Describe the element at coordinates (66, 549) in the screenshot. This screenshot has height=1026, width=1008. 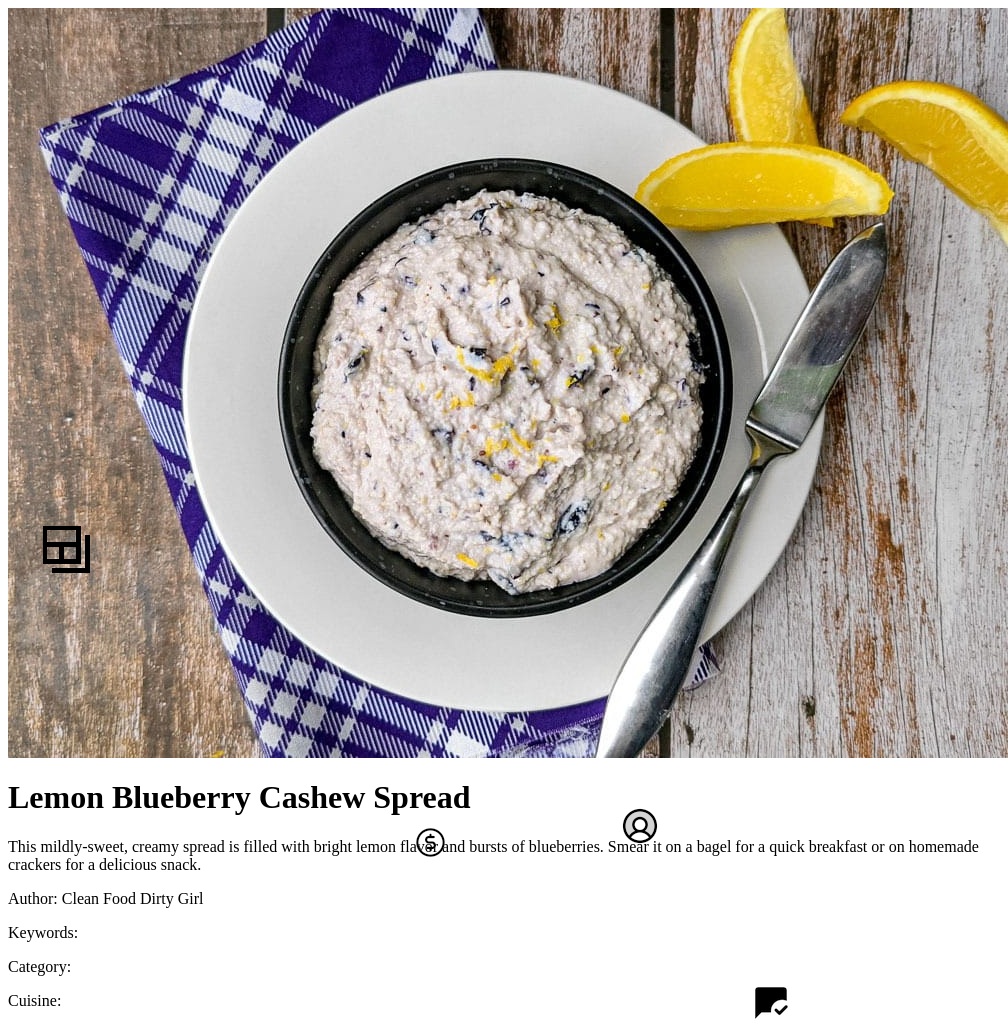
I see `create a backup of table data` at that location.